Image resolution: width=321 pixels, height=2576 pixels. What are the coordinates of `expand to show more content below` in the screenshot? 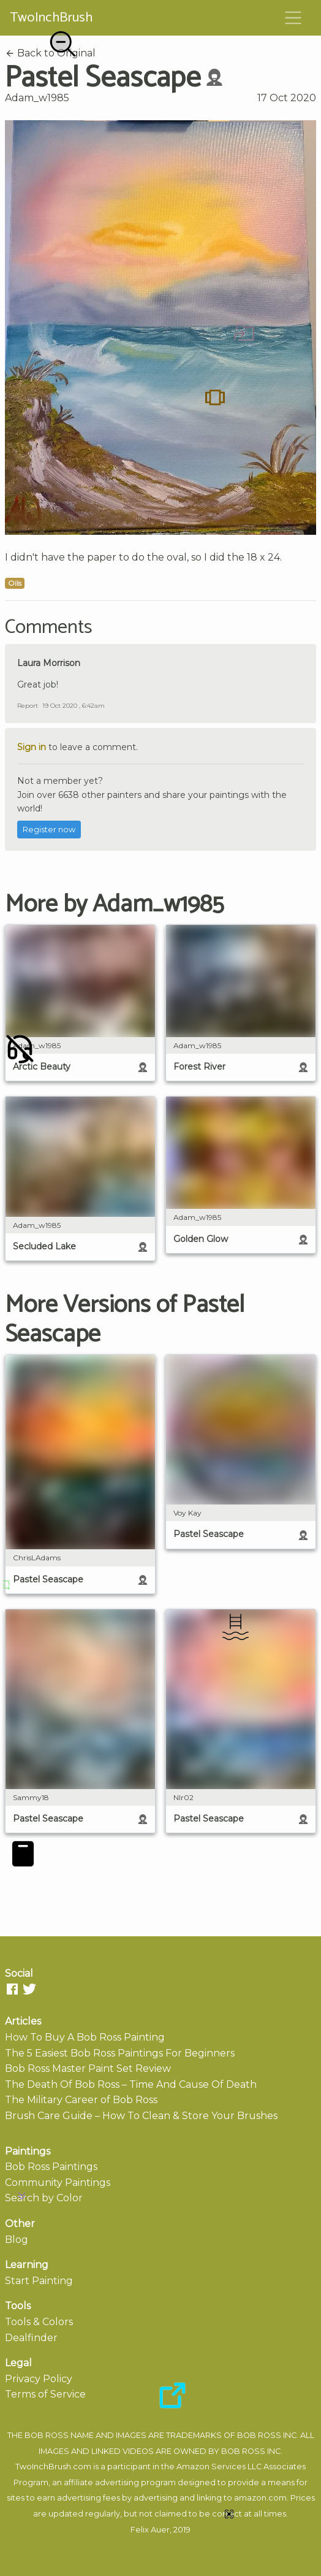 It's located at (21, 2195).